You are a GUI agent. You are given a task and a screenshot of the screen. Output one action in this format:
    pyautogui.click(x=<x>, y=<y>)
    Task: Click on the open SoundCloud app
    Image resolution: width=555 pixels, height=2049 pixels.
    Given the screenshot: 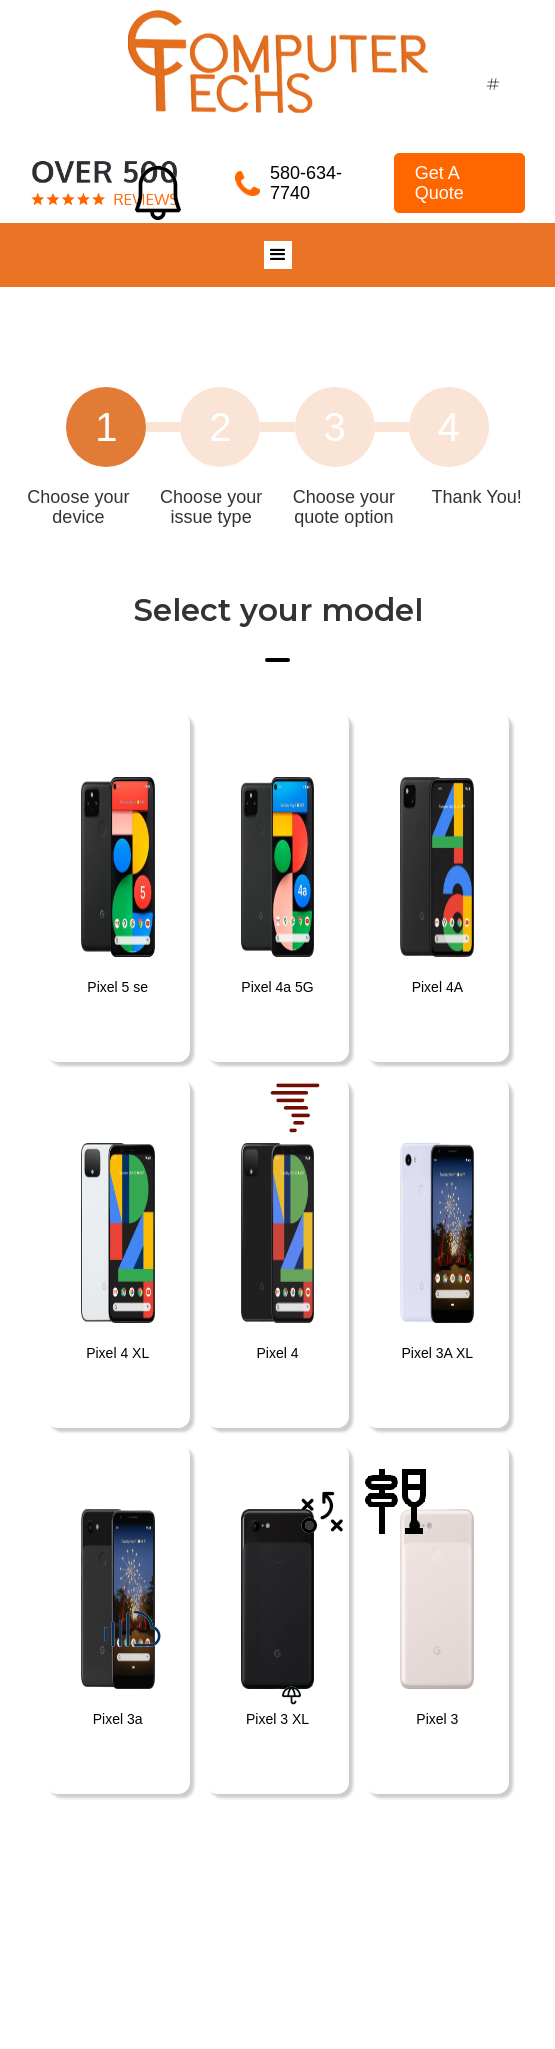 What is the action you would take?
    pyautogui.click(x=131, y=1630)
    